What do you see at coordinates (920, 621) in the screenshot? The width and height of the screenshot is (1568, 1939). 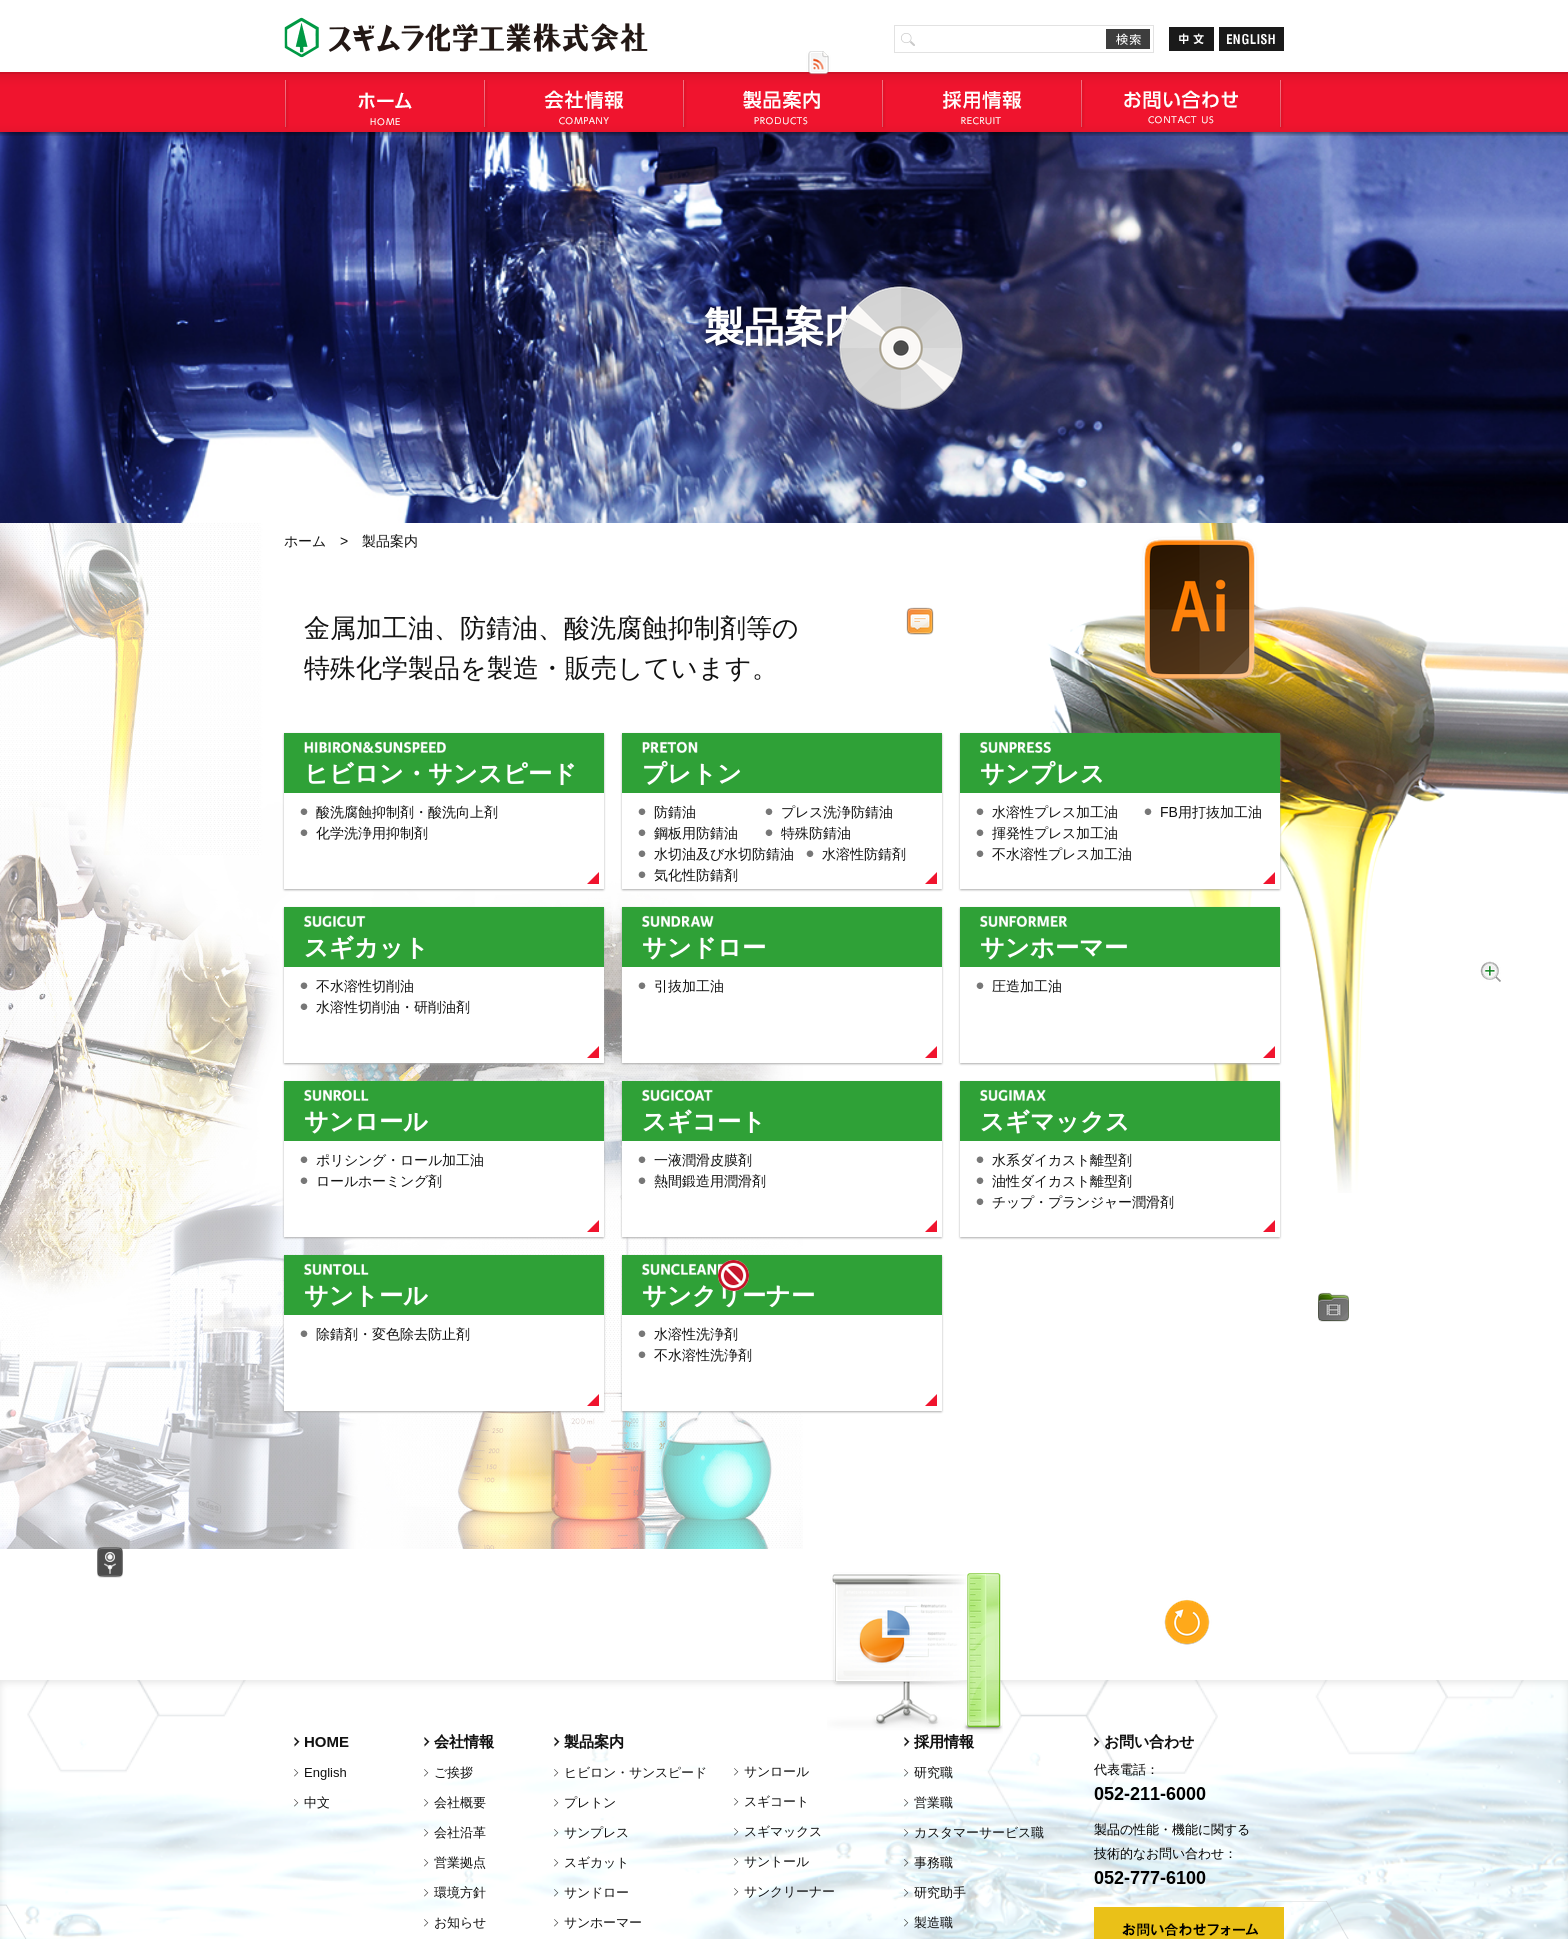 I see `open instant messaging app` at bounding box center [920, 621].